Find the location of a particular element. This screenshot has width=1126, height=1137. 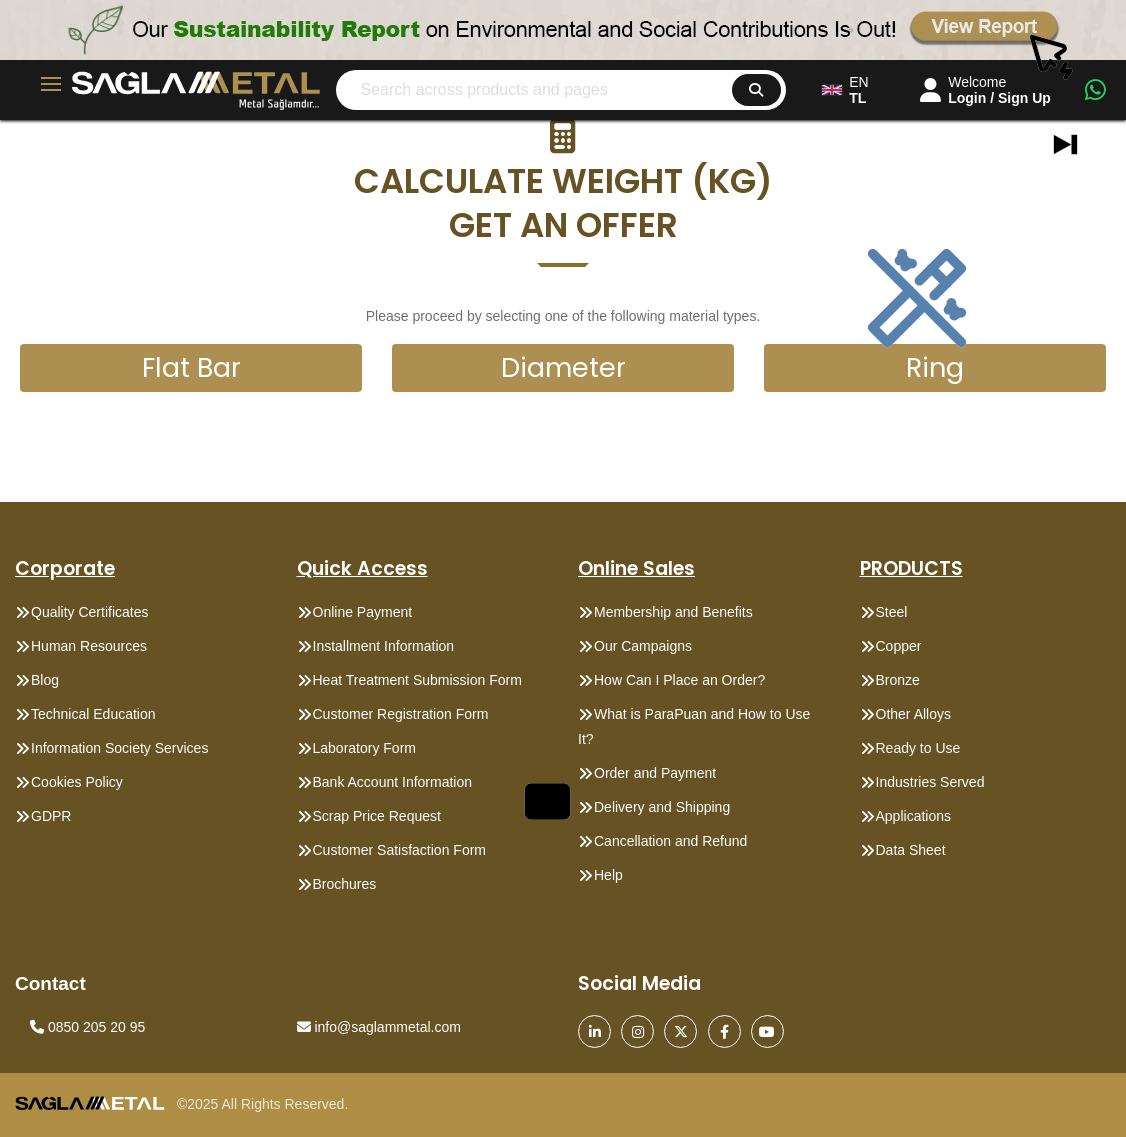

disable magic wand or auto-enhance feature is located at coordinates (917, 298).